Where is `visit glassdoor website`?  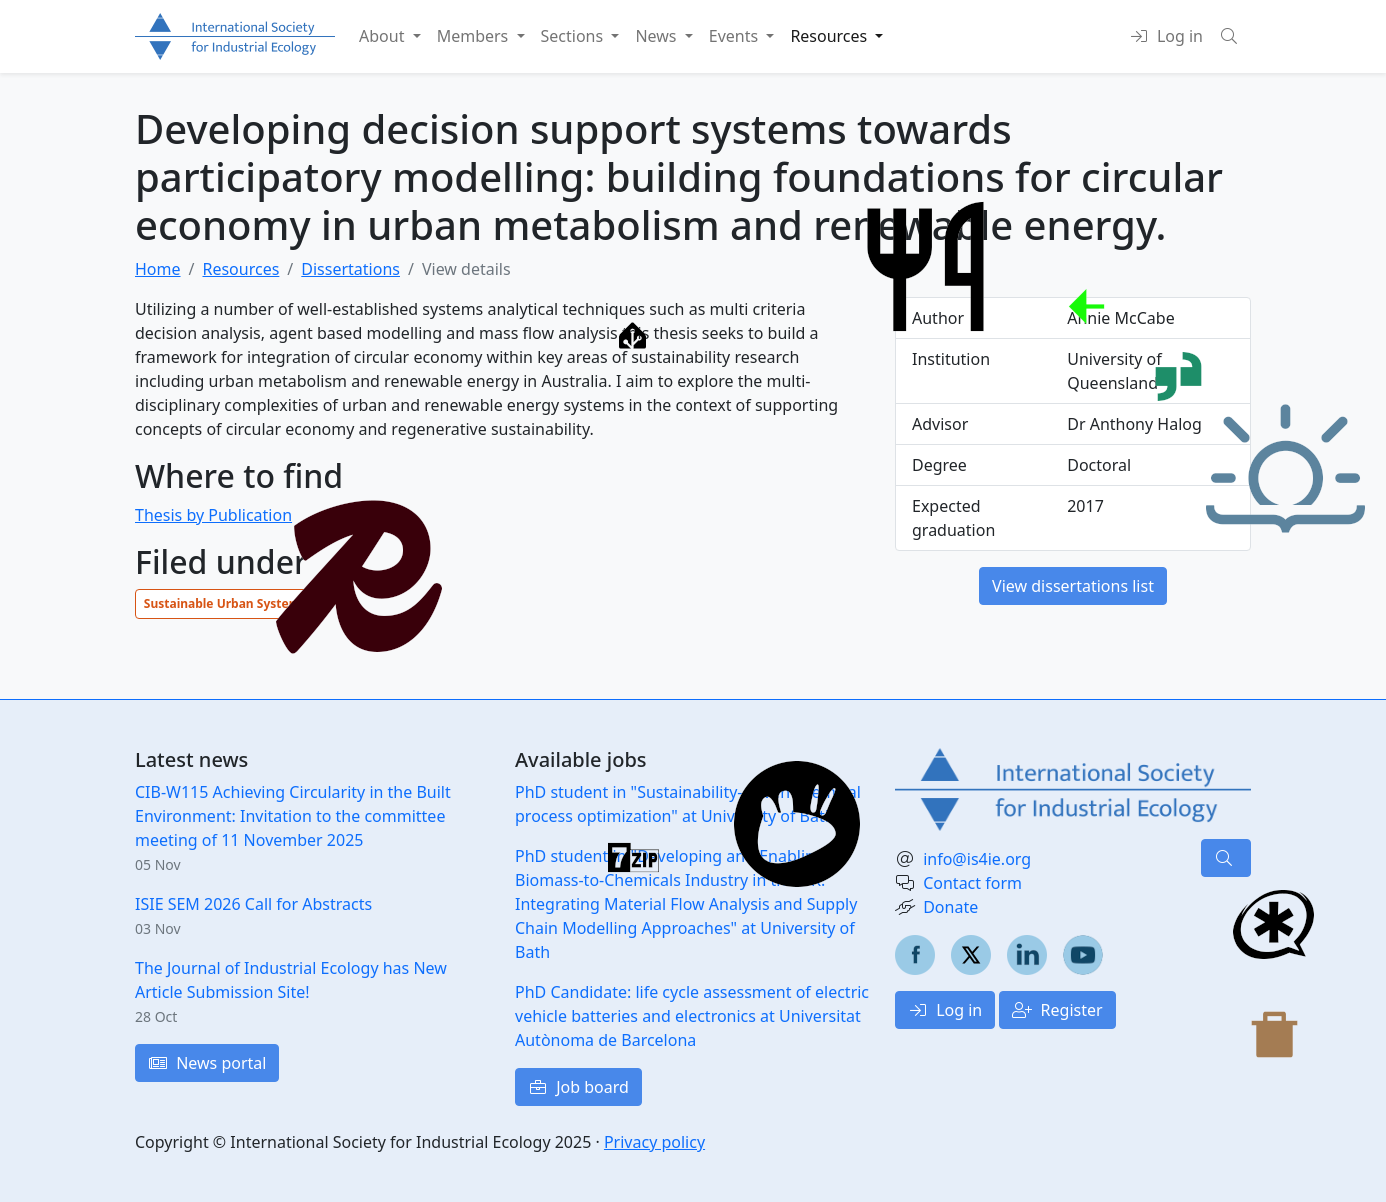
visit glassdoor website is located at coordinates (1178, 376).